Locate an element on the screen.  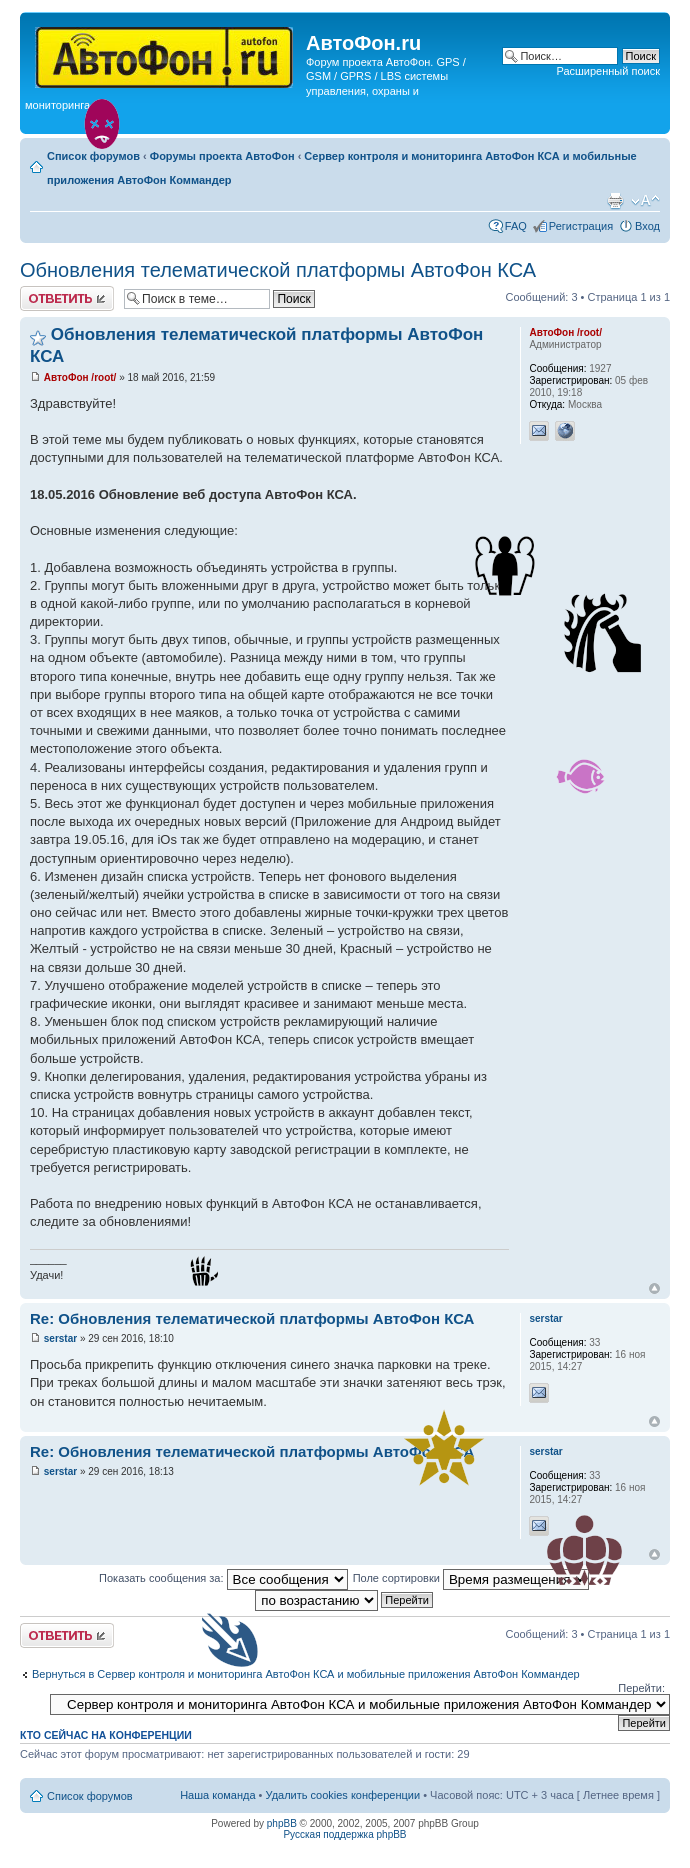
fire a special attack or projectile is located at coordinates (230, 1641).